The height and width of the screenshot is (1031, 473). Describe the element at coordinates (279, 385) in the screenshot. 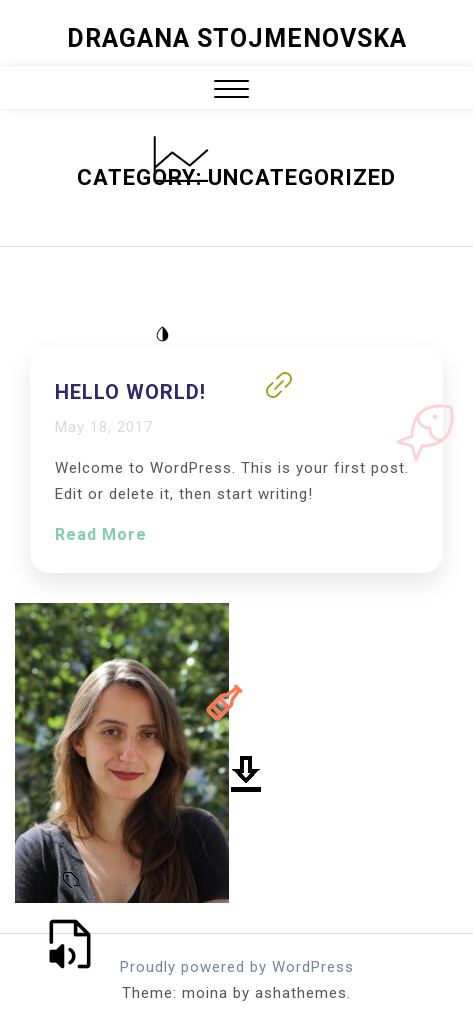

I see `copy link to clipboard` at that location.